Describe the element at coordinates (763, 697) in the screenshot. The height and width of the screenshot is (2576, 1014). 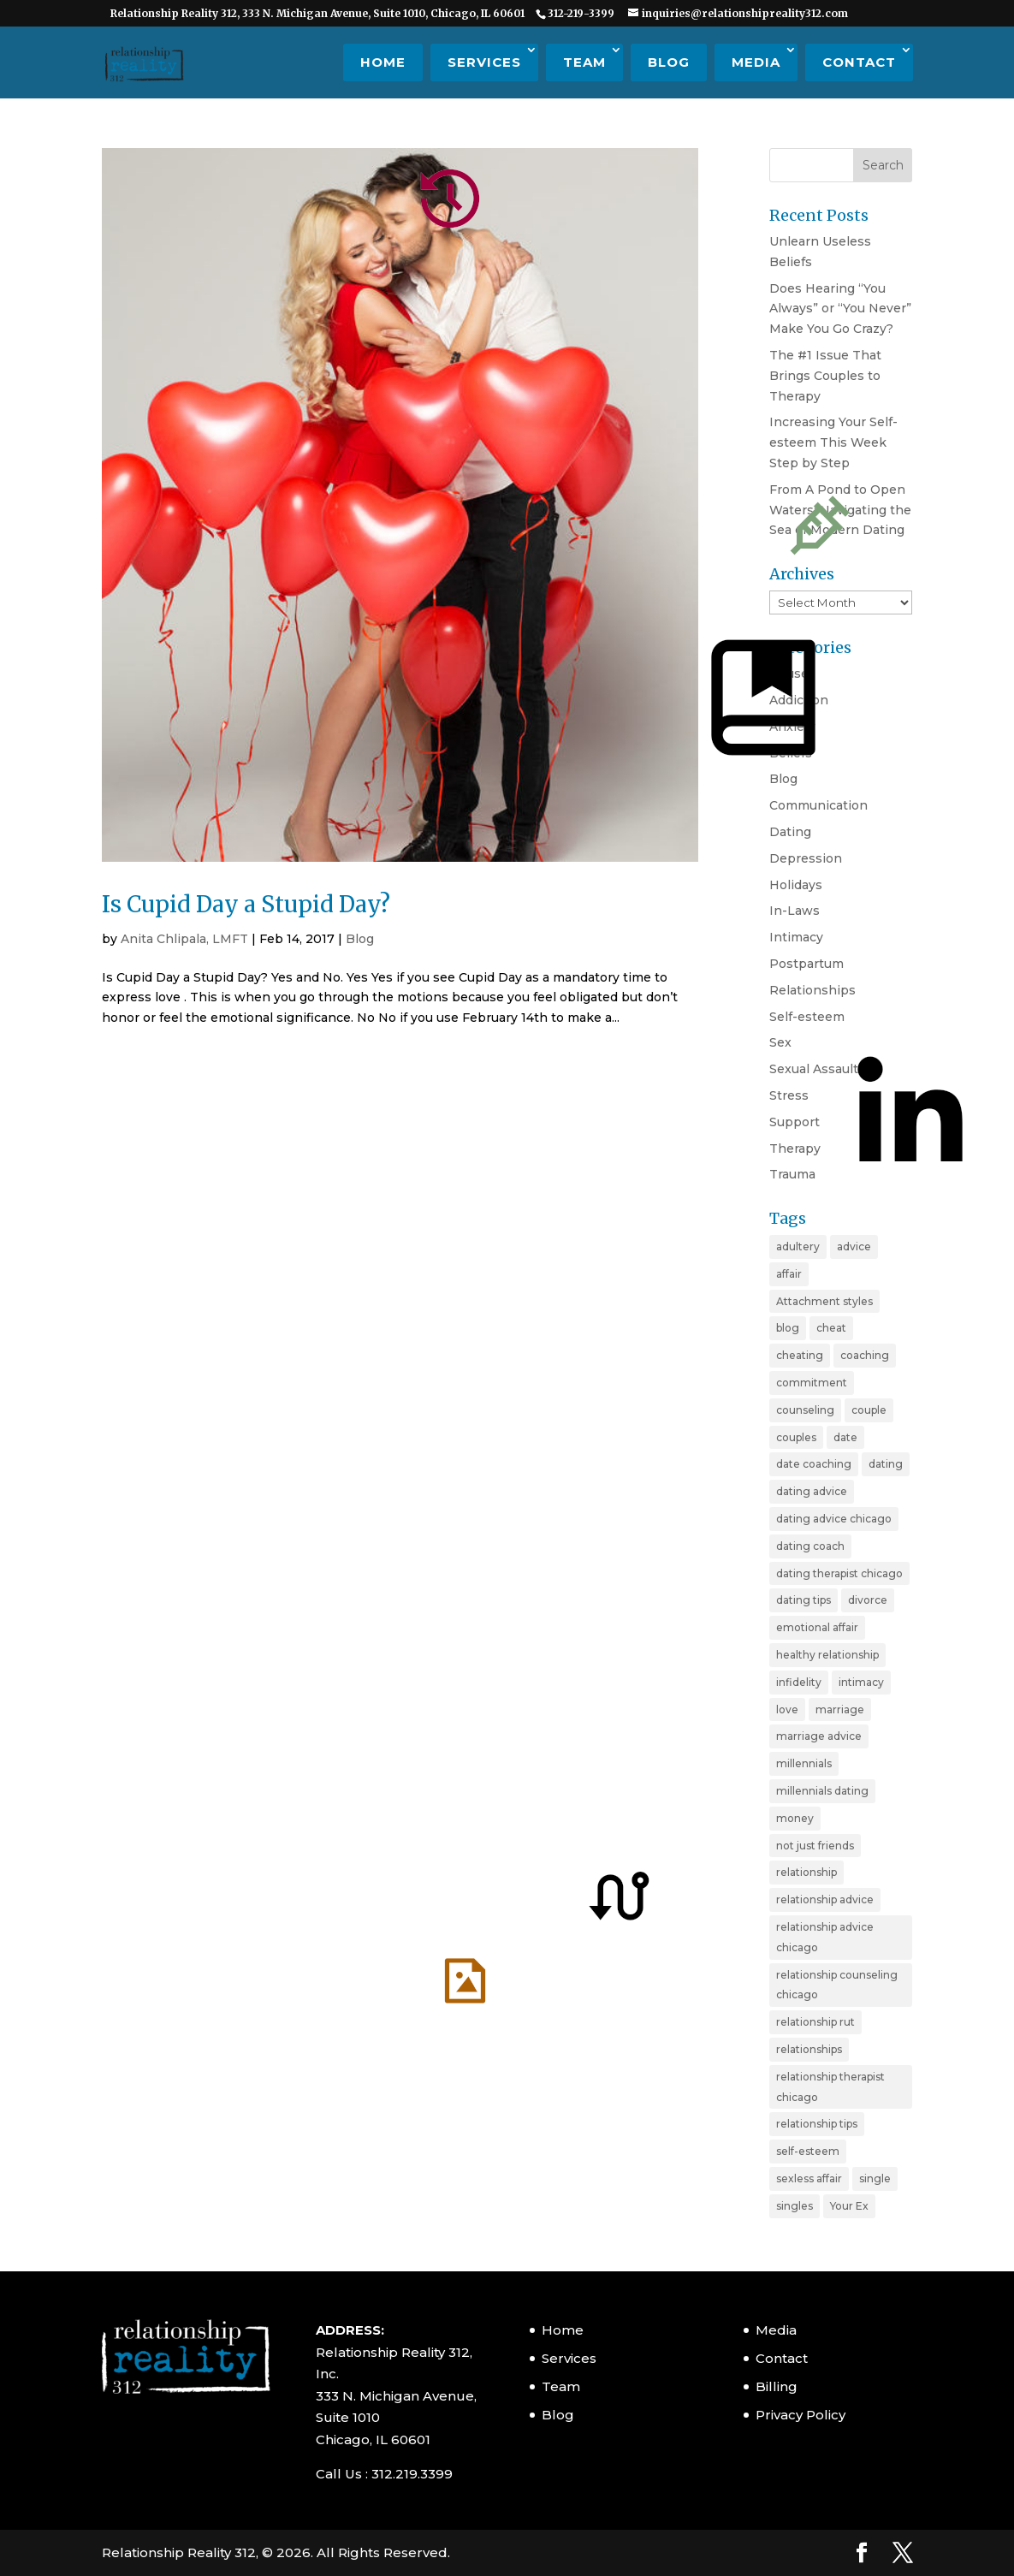
I see `view bookmarked items` at that location.